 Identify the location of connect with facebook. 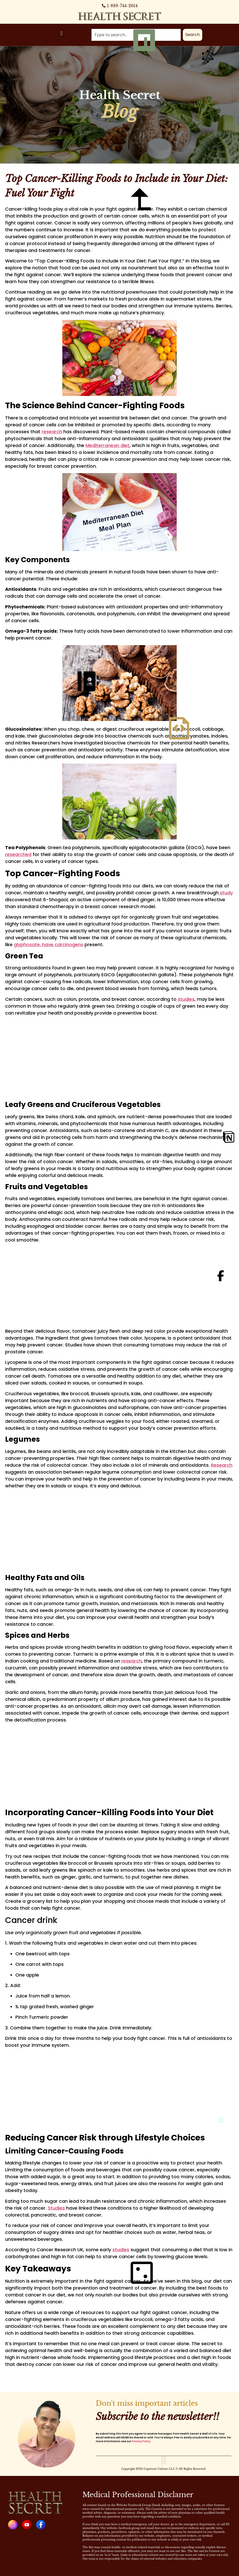
(221, 1276).